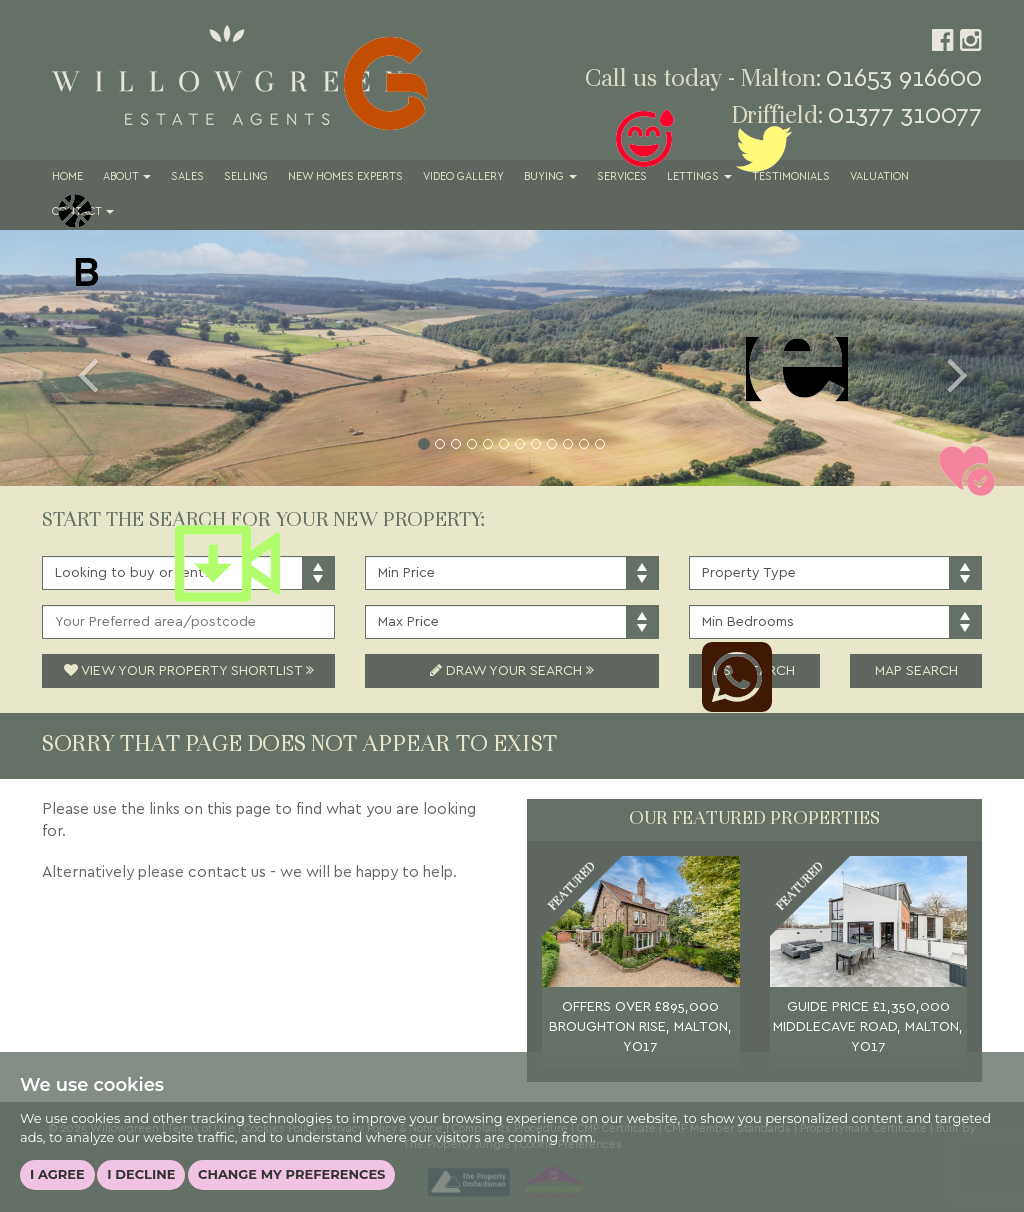  Describe the element at coordinates (227, 563) in the screenshot. I see `download video to device` at that location.